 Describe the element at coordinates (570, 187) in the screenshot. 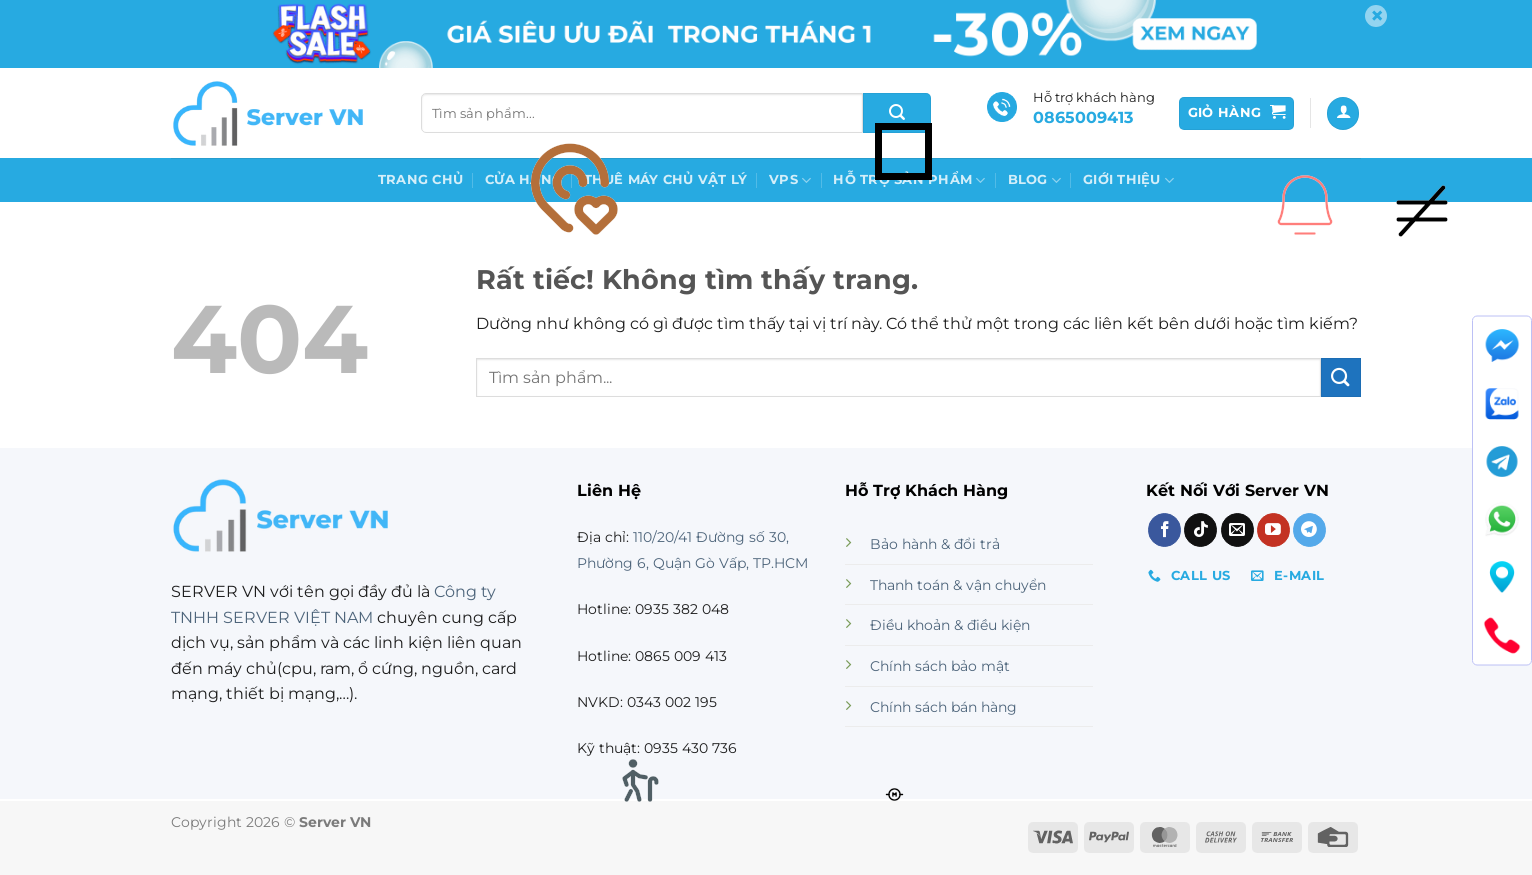

I see `save a location to favorites` at that location.